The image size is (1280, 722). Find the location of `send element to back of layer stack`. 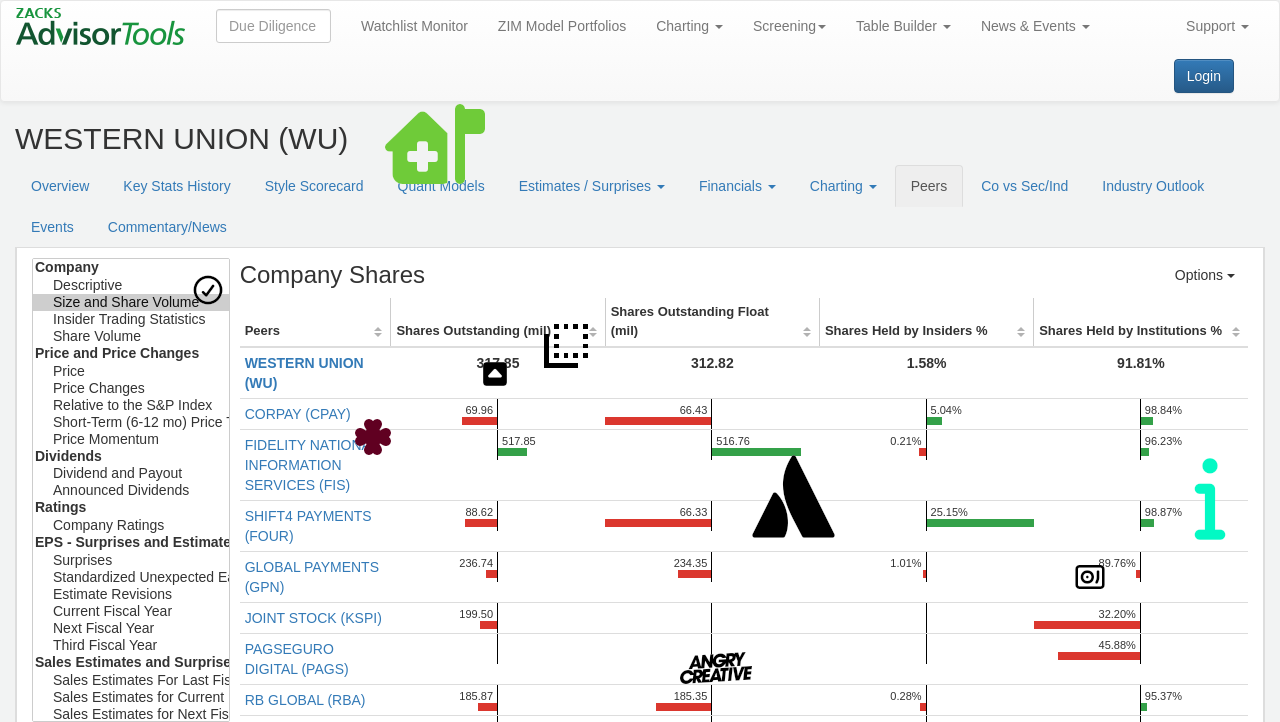

send element to back of layer stack is located at coordinates (566, 346).